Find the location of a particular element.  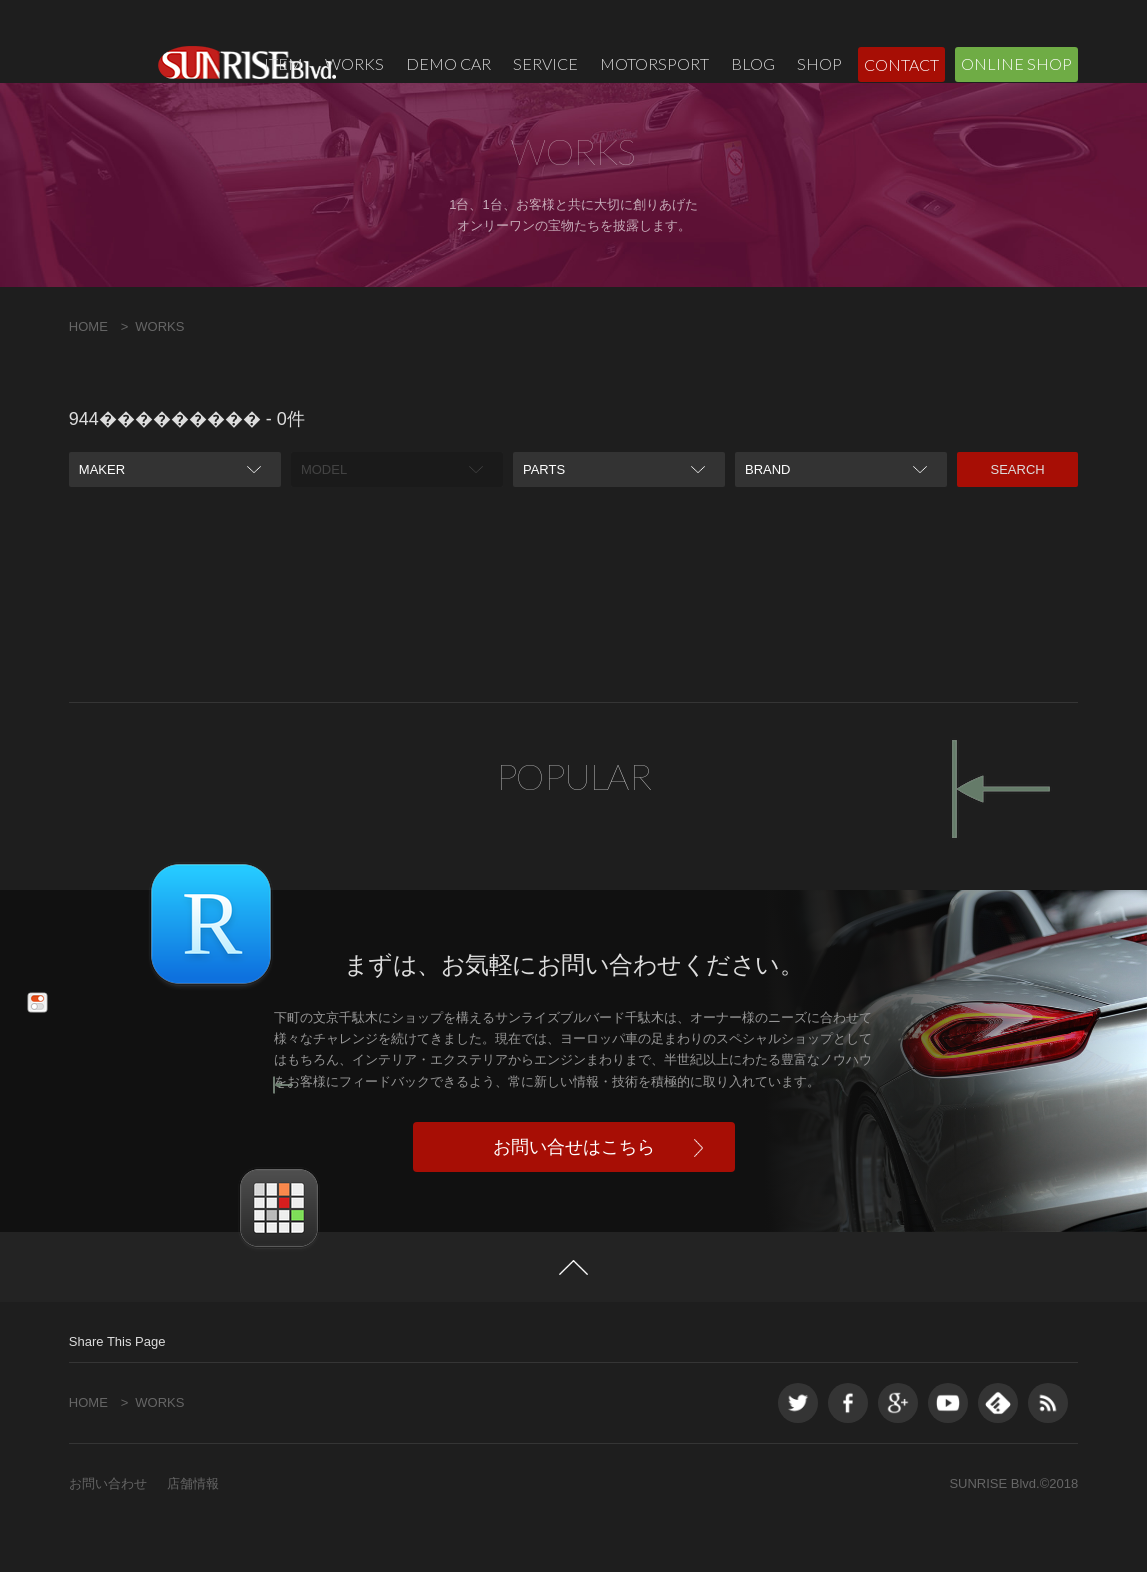

open hitori puzzle game is located at coordinates (279, 1208).